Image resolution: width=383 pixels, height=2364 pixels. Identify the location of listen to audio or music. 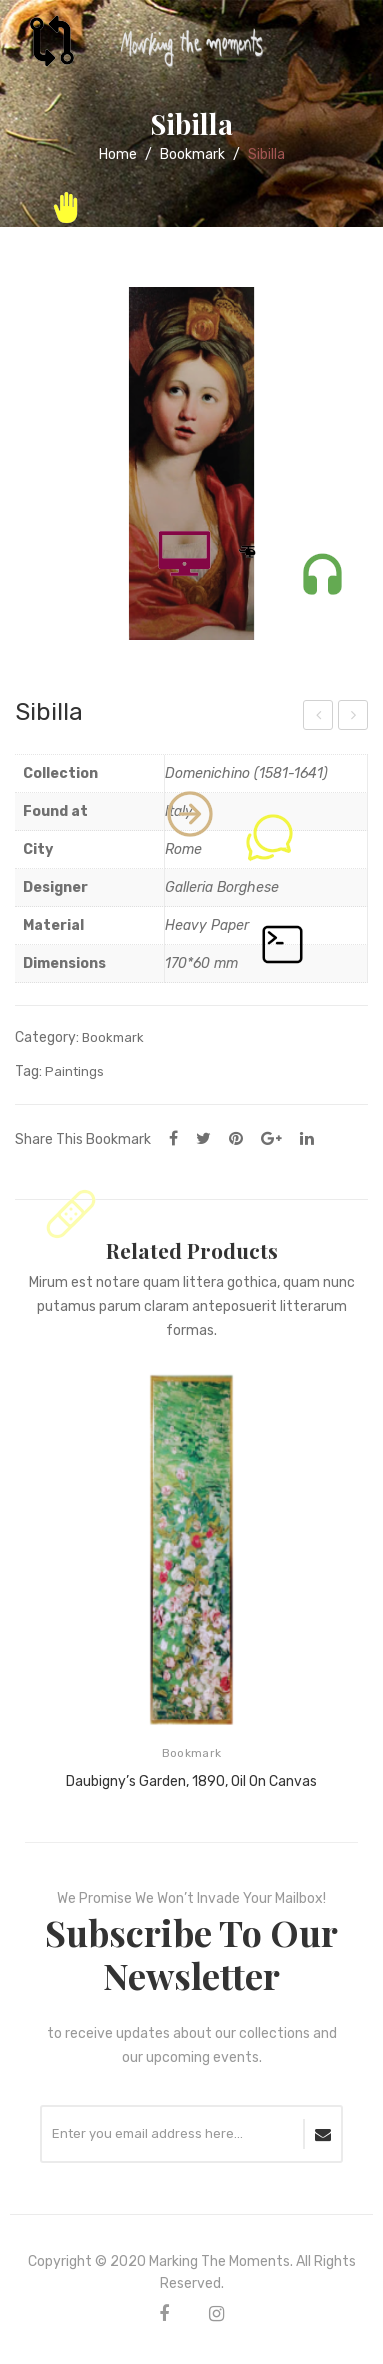
(322, 575).